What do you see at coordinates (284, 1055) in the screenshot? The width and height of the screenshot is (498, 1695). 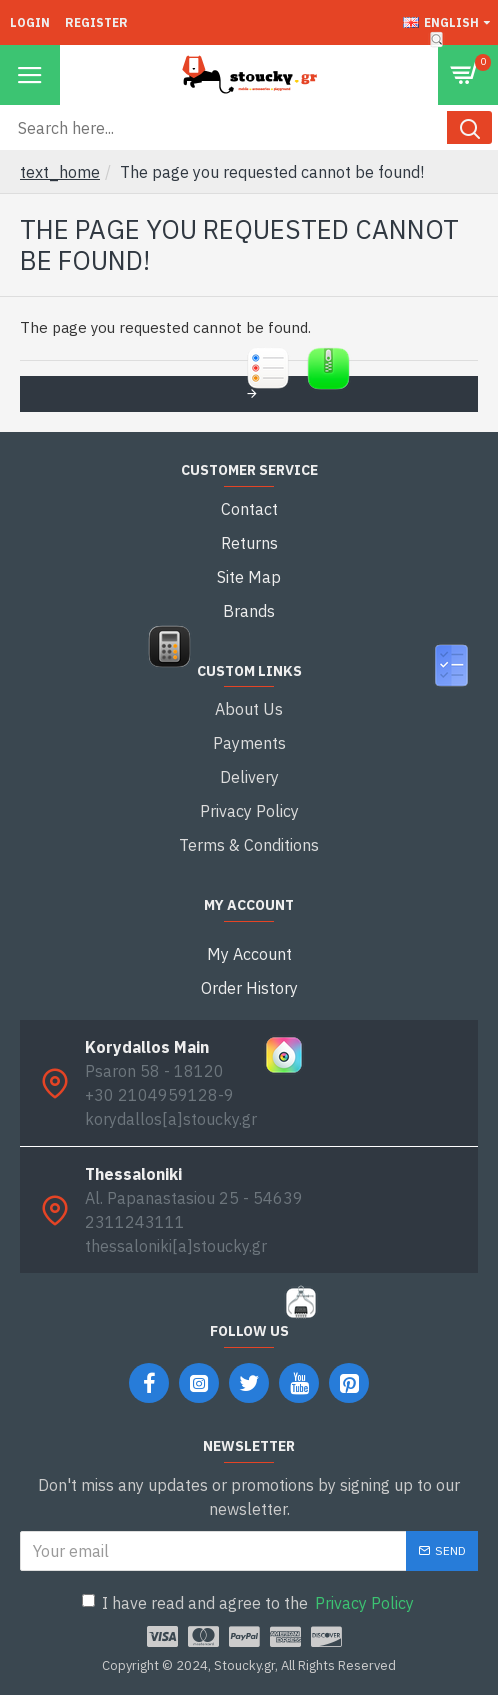 I see `open color preferences settings` at bounding box center [284, 1055].